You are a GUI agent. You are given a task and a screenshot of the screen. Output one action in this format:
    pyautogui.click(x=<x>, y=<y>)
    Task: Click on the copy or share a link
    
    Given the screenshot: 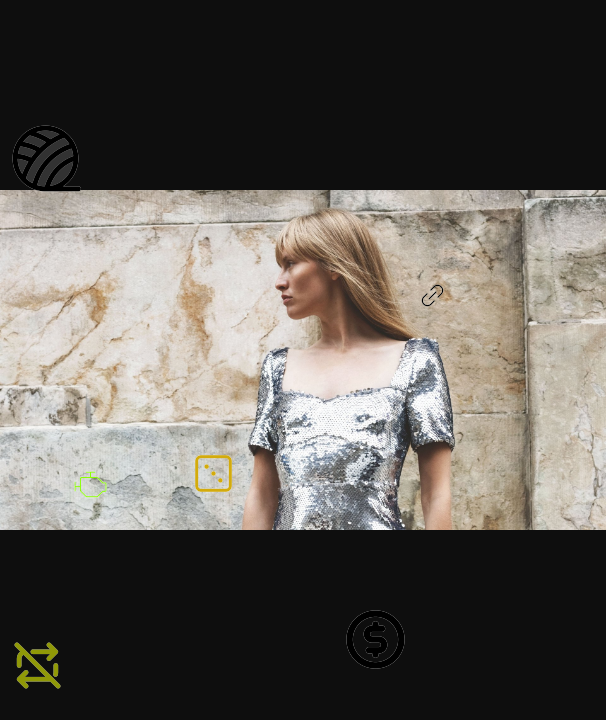 What is the action you would take?
    pyautogui.click(x=432, y=295)
    